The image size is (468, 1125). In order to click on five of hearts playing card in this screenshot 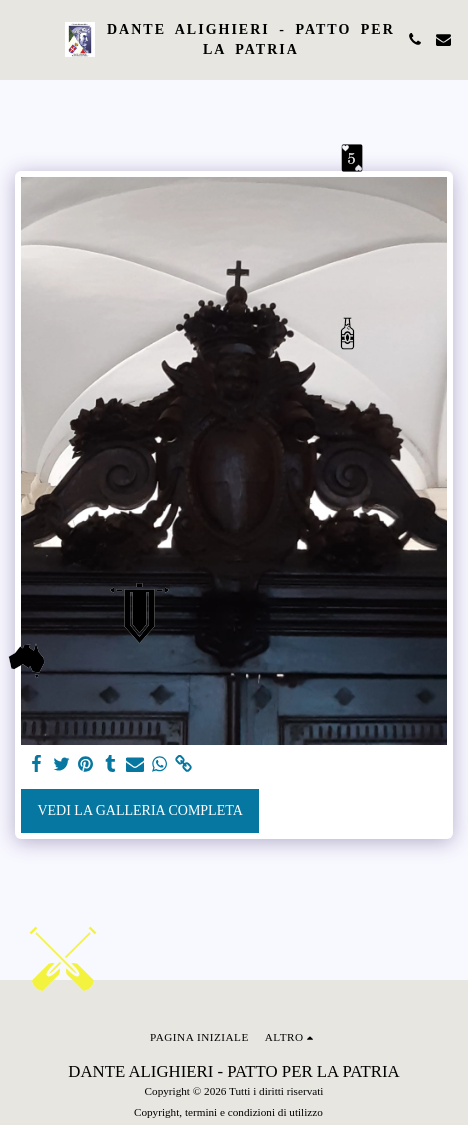, I will do `click(352, 158)`.